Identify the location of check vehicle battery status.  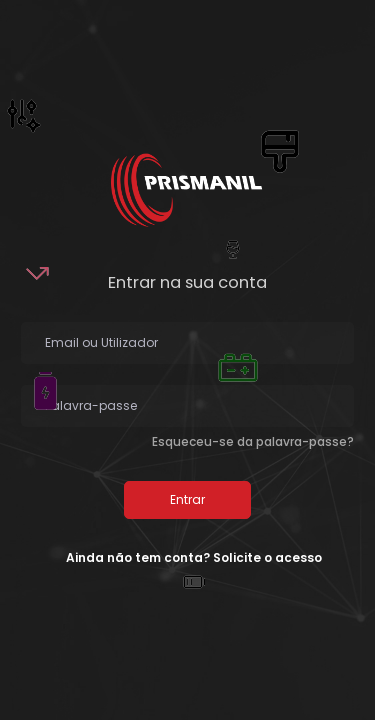
(238, 369).